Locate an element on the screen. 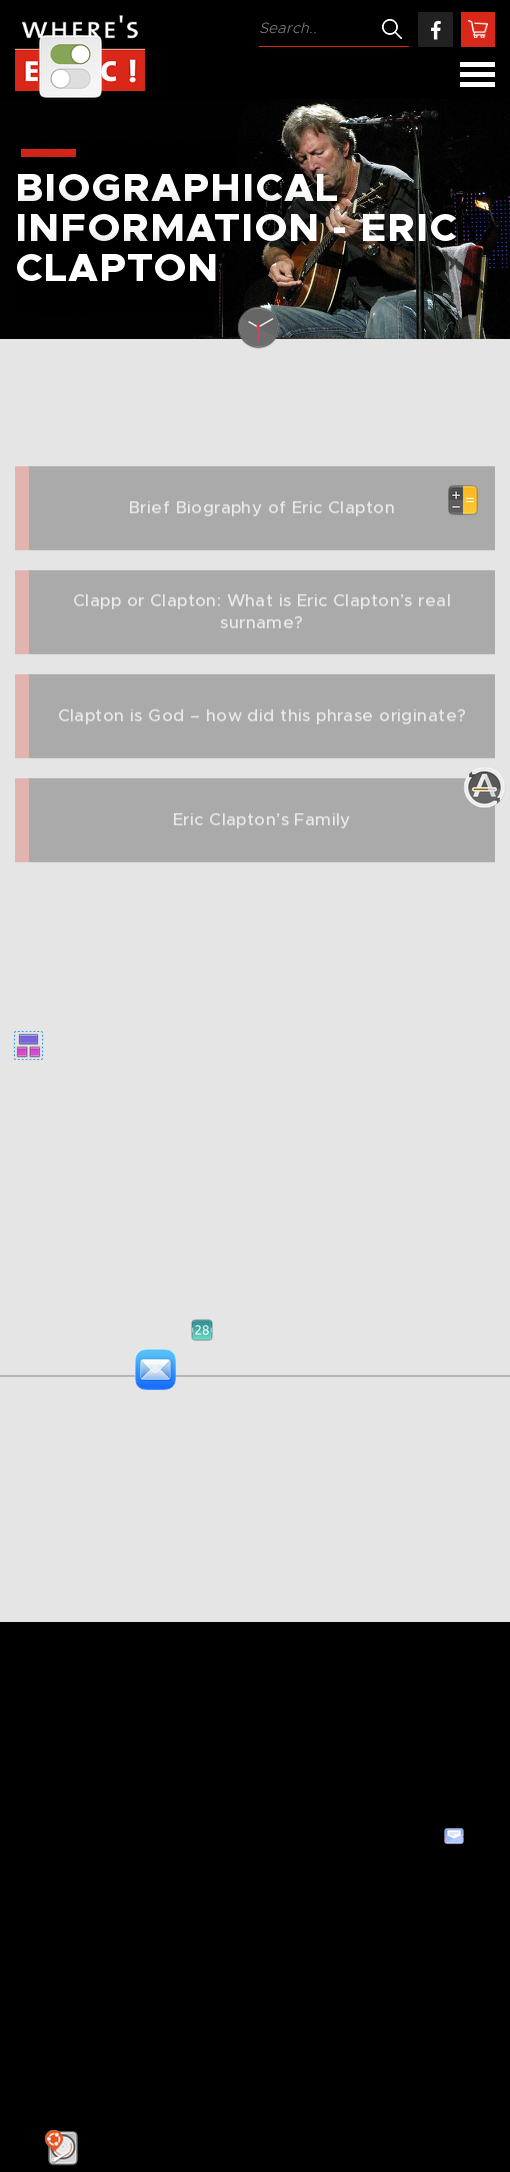 This screenshot has width=510, height=2172. open the calculator app is located at coordinates (463, 500).